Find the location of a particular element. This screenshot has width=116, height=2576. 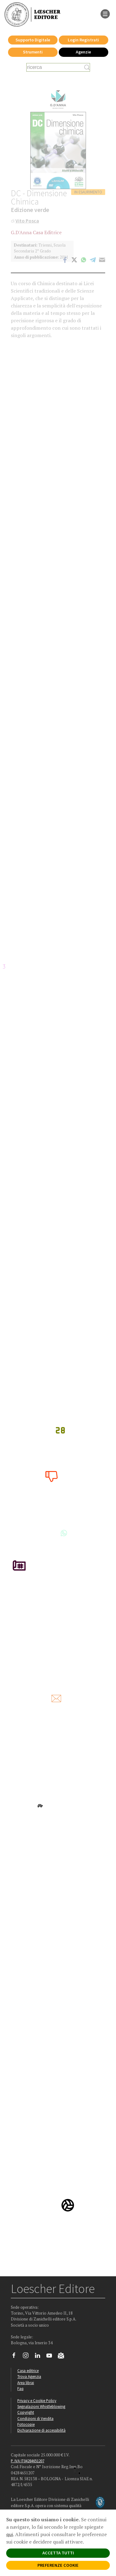

indicates slow loading or processing speed is located at coordinates (40, 1806).